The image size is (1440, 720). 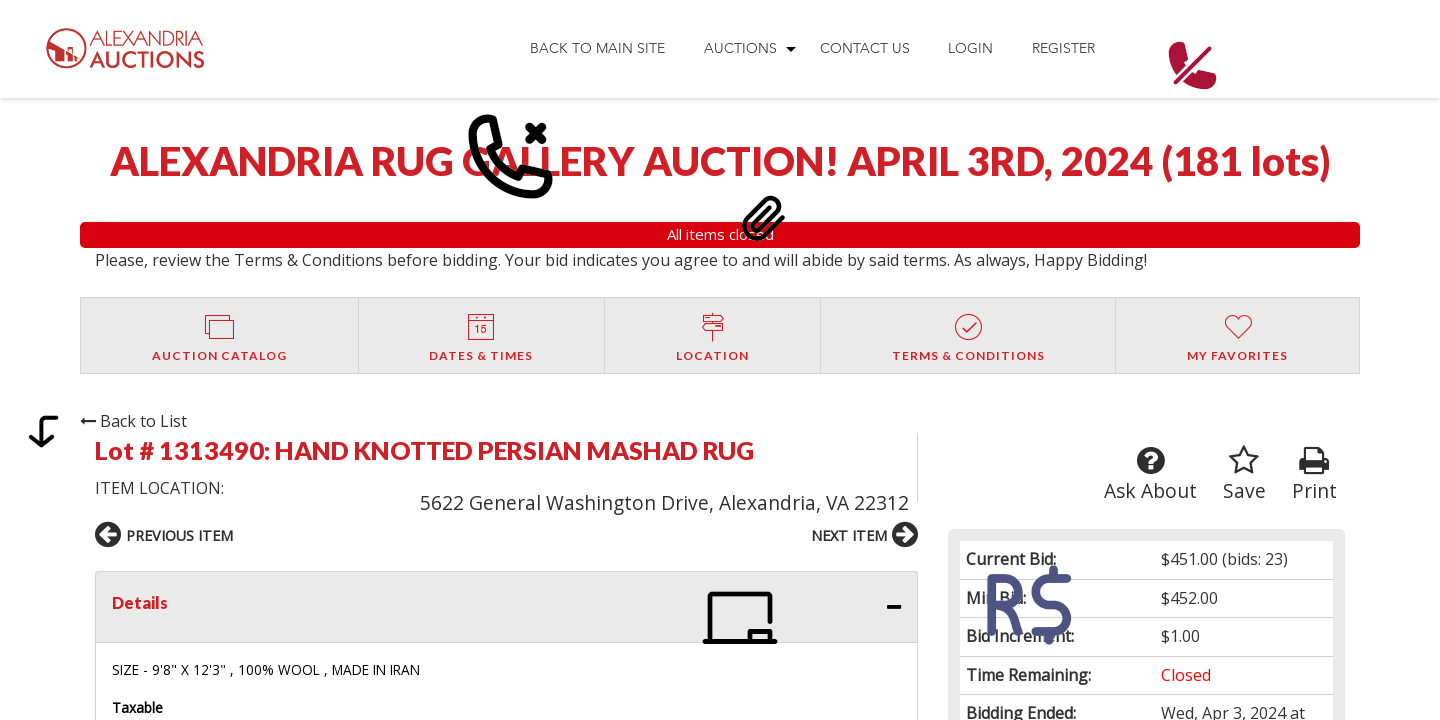 I want to click on indicates a missed phone call, so click(x=510, y=156).